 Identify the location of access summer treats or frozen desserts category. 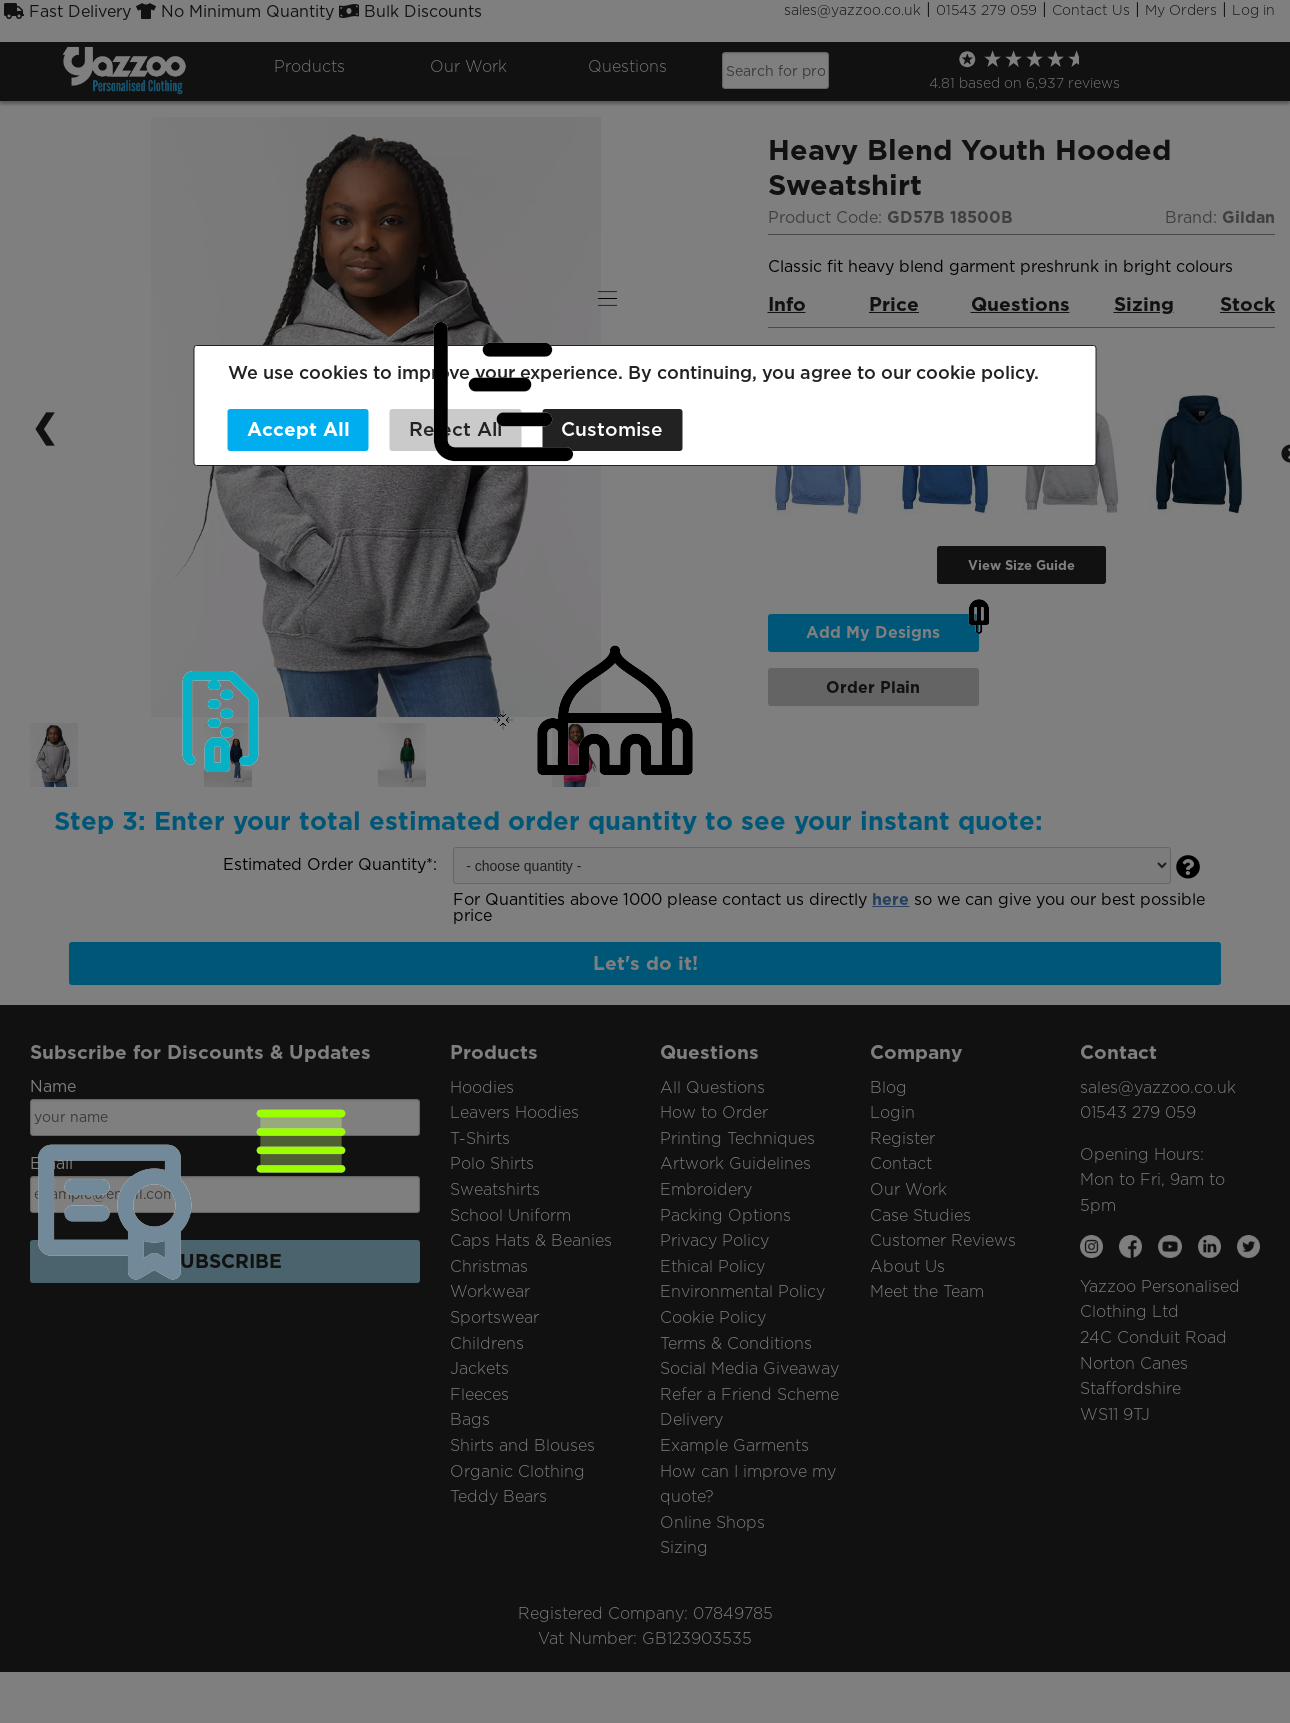
(979, 616).